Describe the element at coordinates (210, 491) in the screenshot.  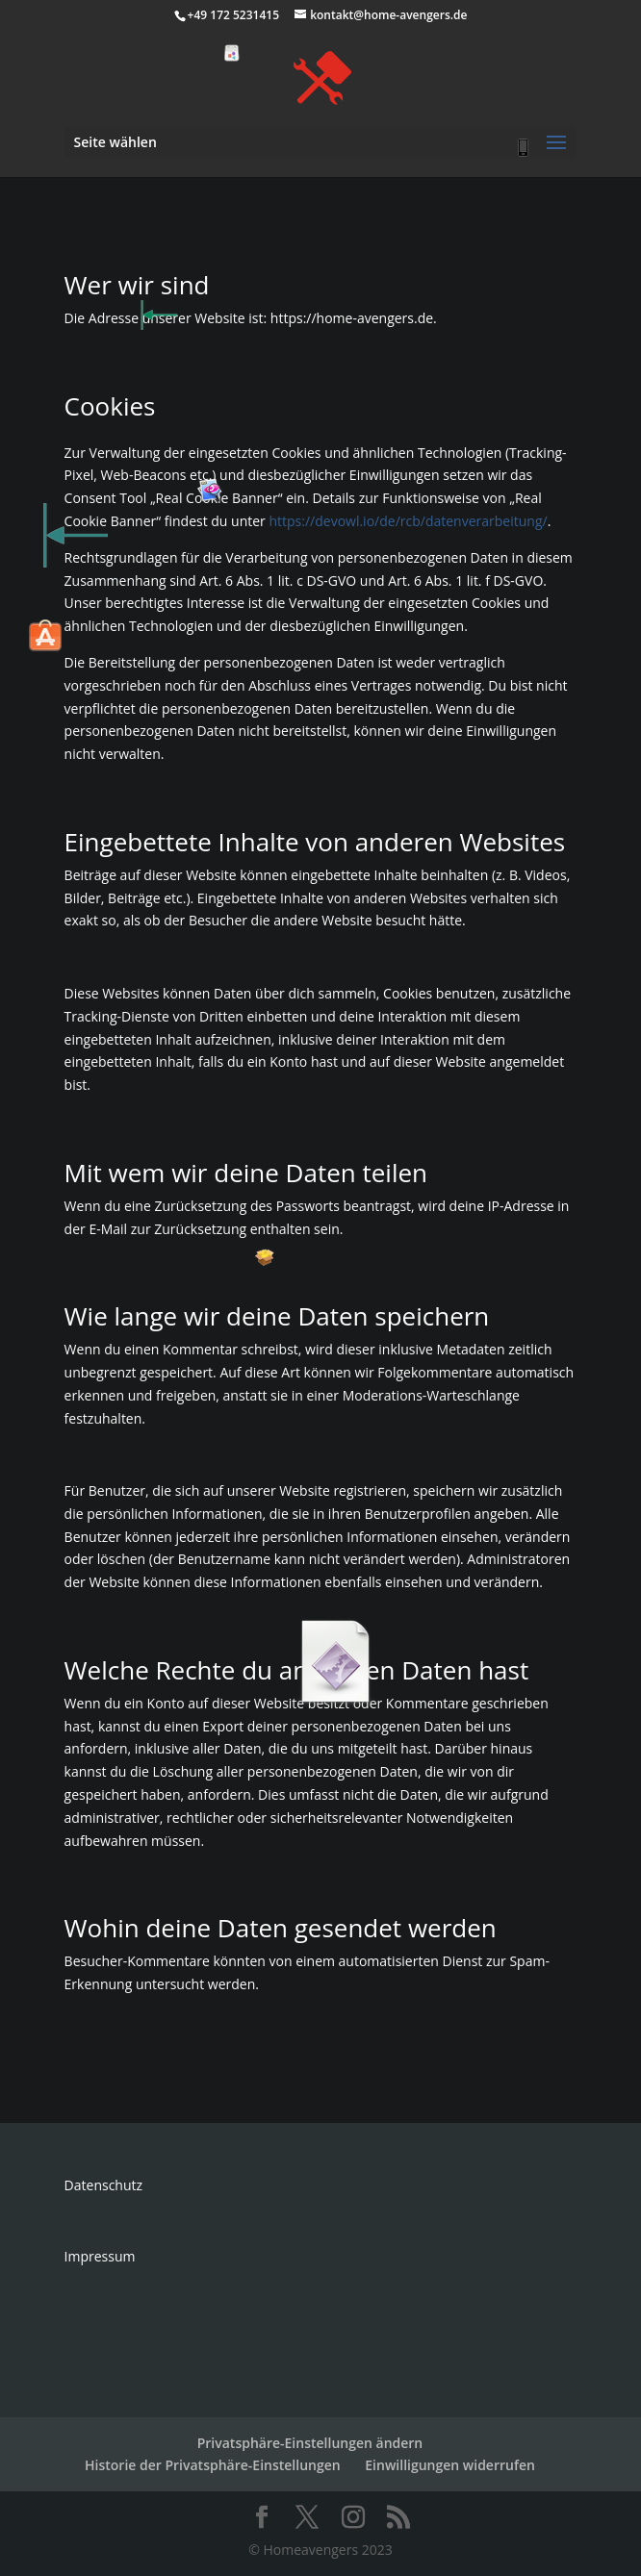
I see `test or preview quick look functionality` at that location.